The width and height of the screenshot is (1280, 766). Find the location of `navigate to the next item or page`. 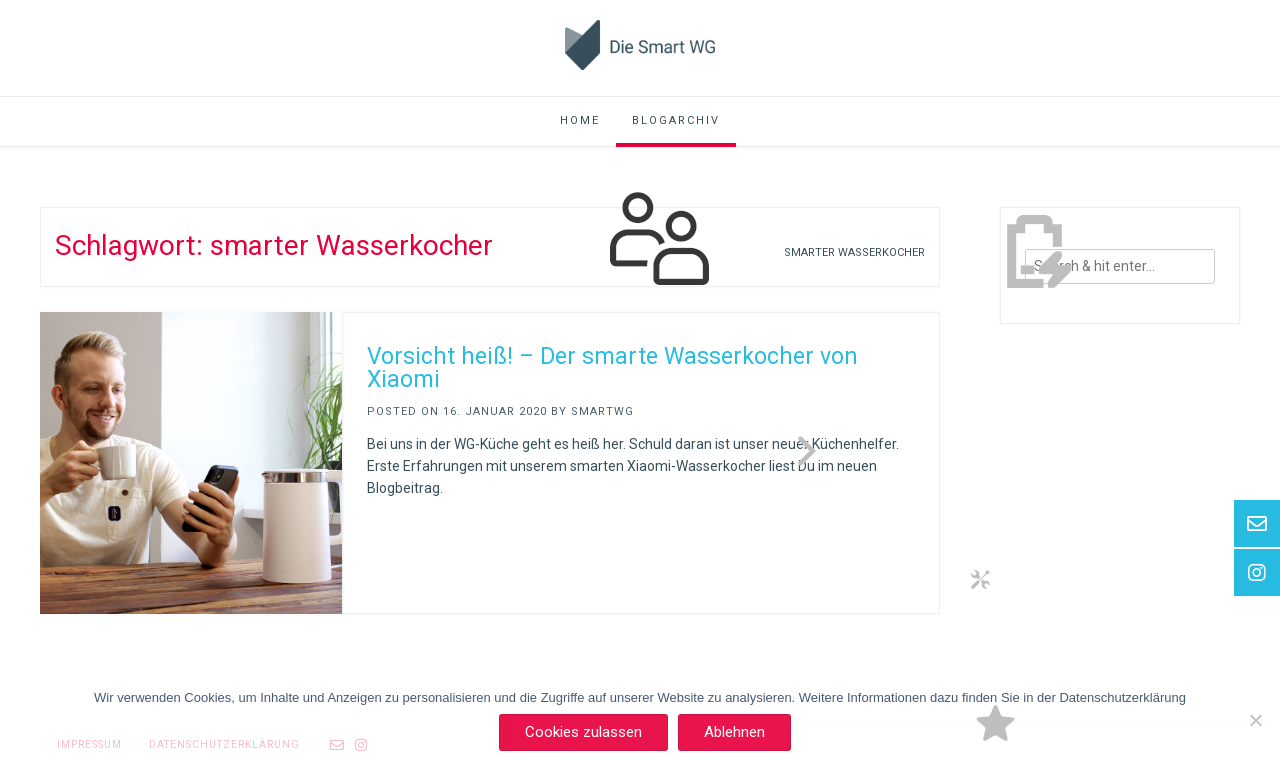

navigate to the next item or page is located at coordinates (808, 451).